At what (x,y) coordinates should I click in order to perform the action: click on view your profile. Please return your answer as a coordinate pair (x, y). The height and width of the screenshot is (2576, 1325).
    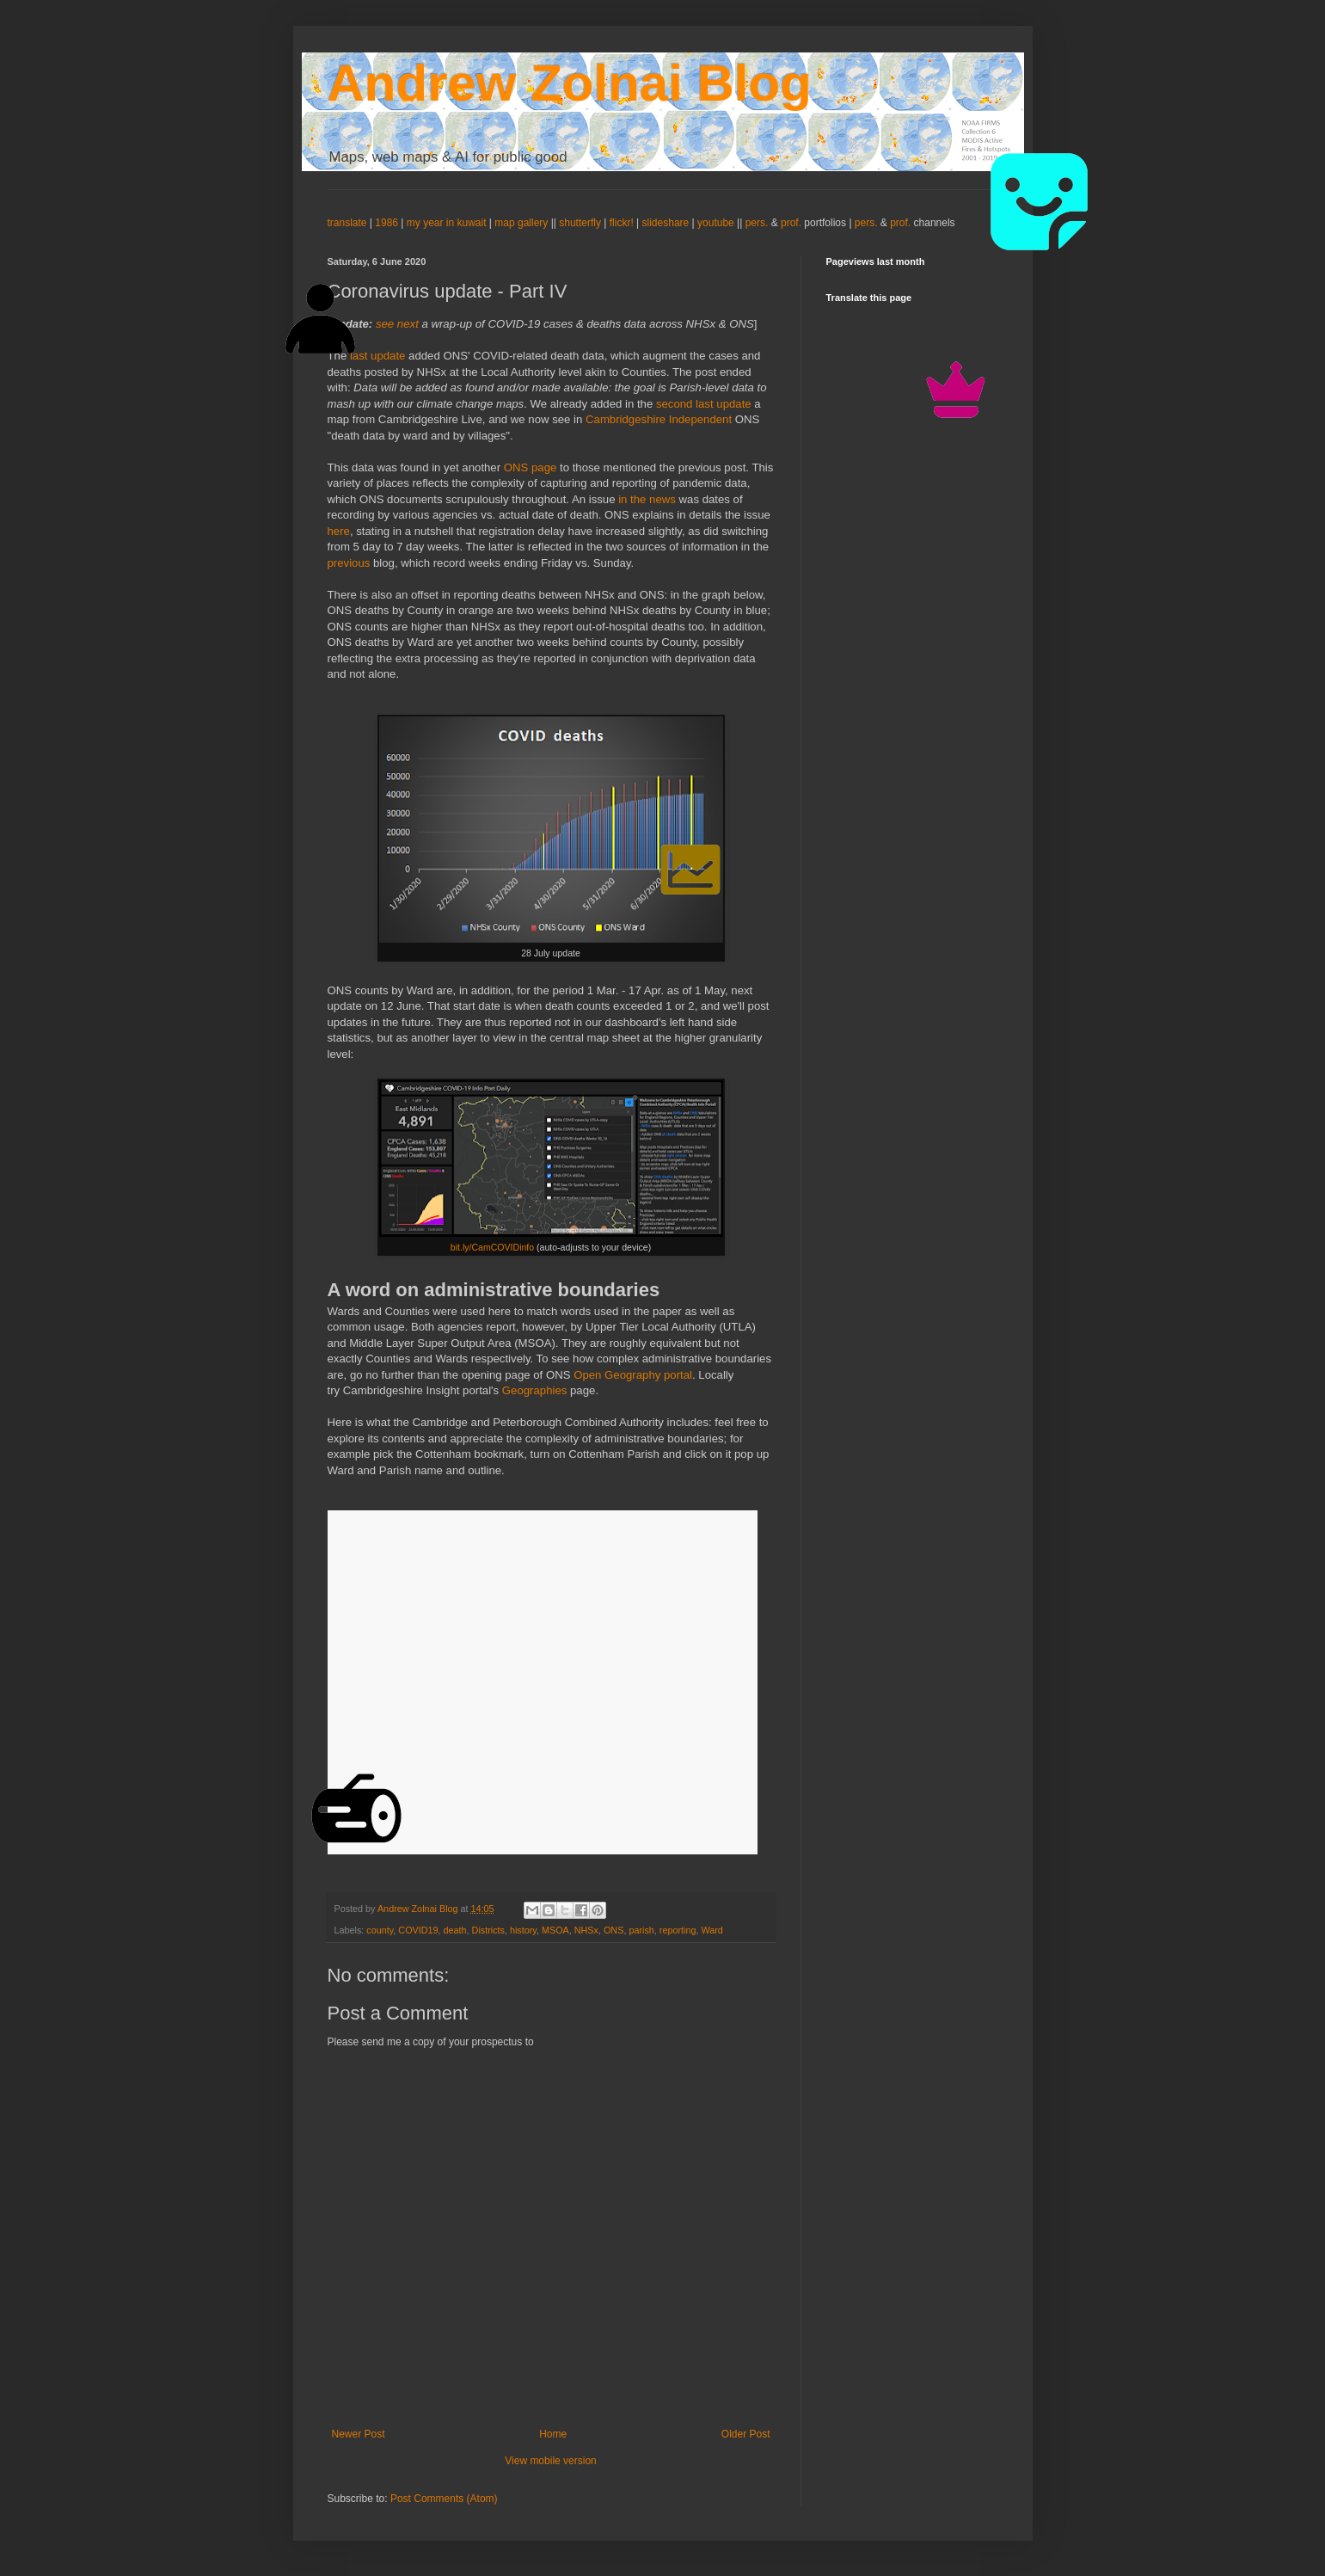
    Looking at the image, I should click on (320, 318).